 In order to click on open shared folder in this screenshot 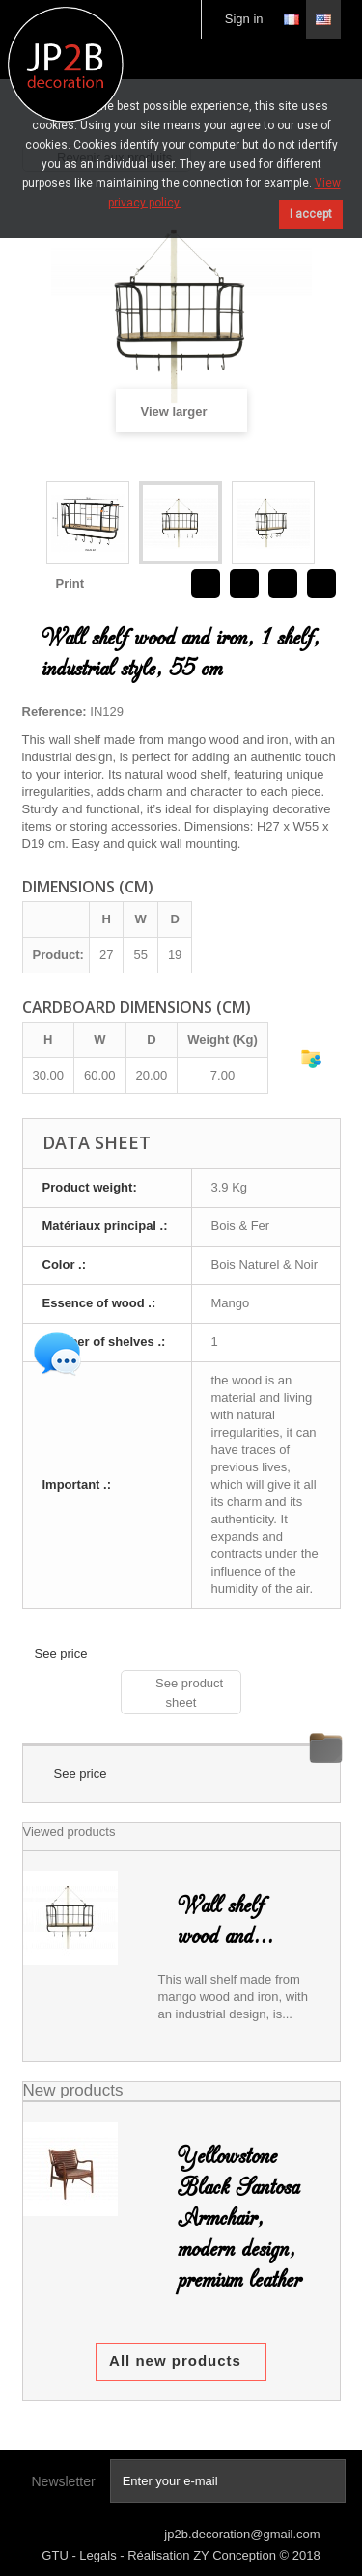, I will do `click(311, 1057)`.